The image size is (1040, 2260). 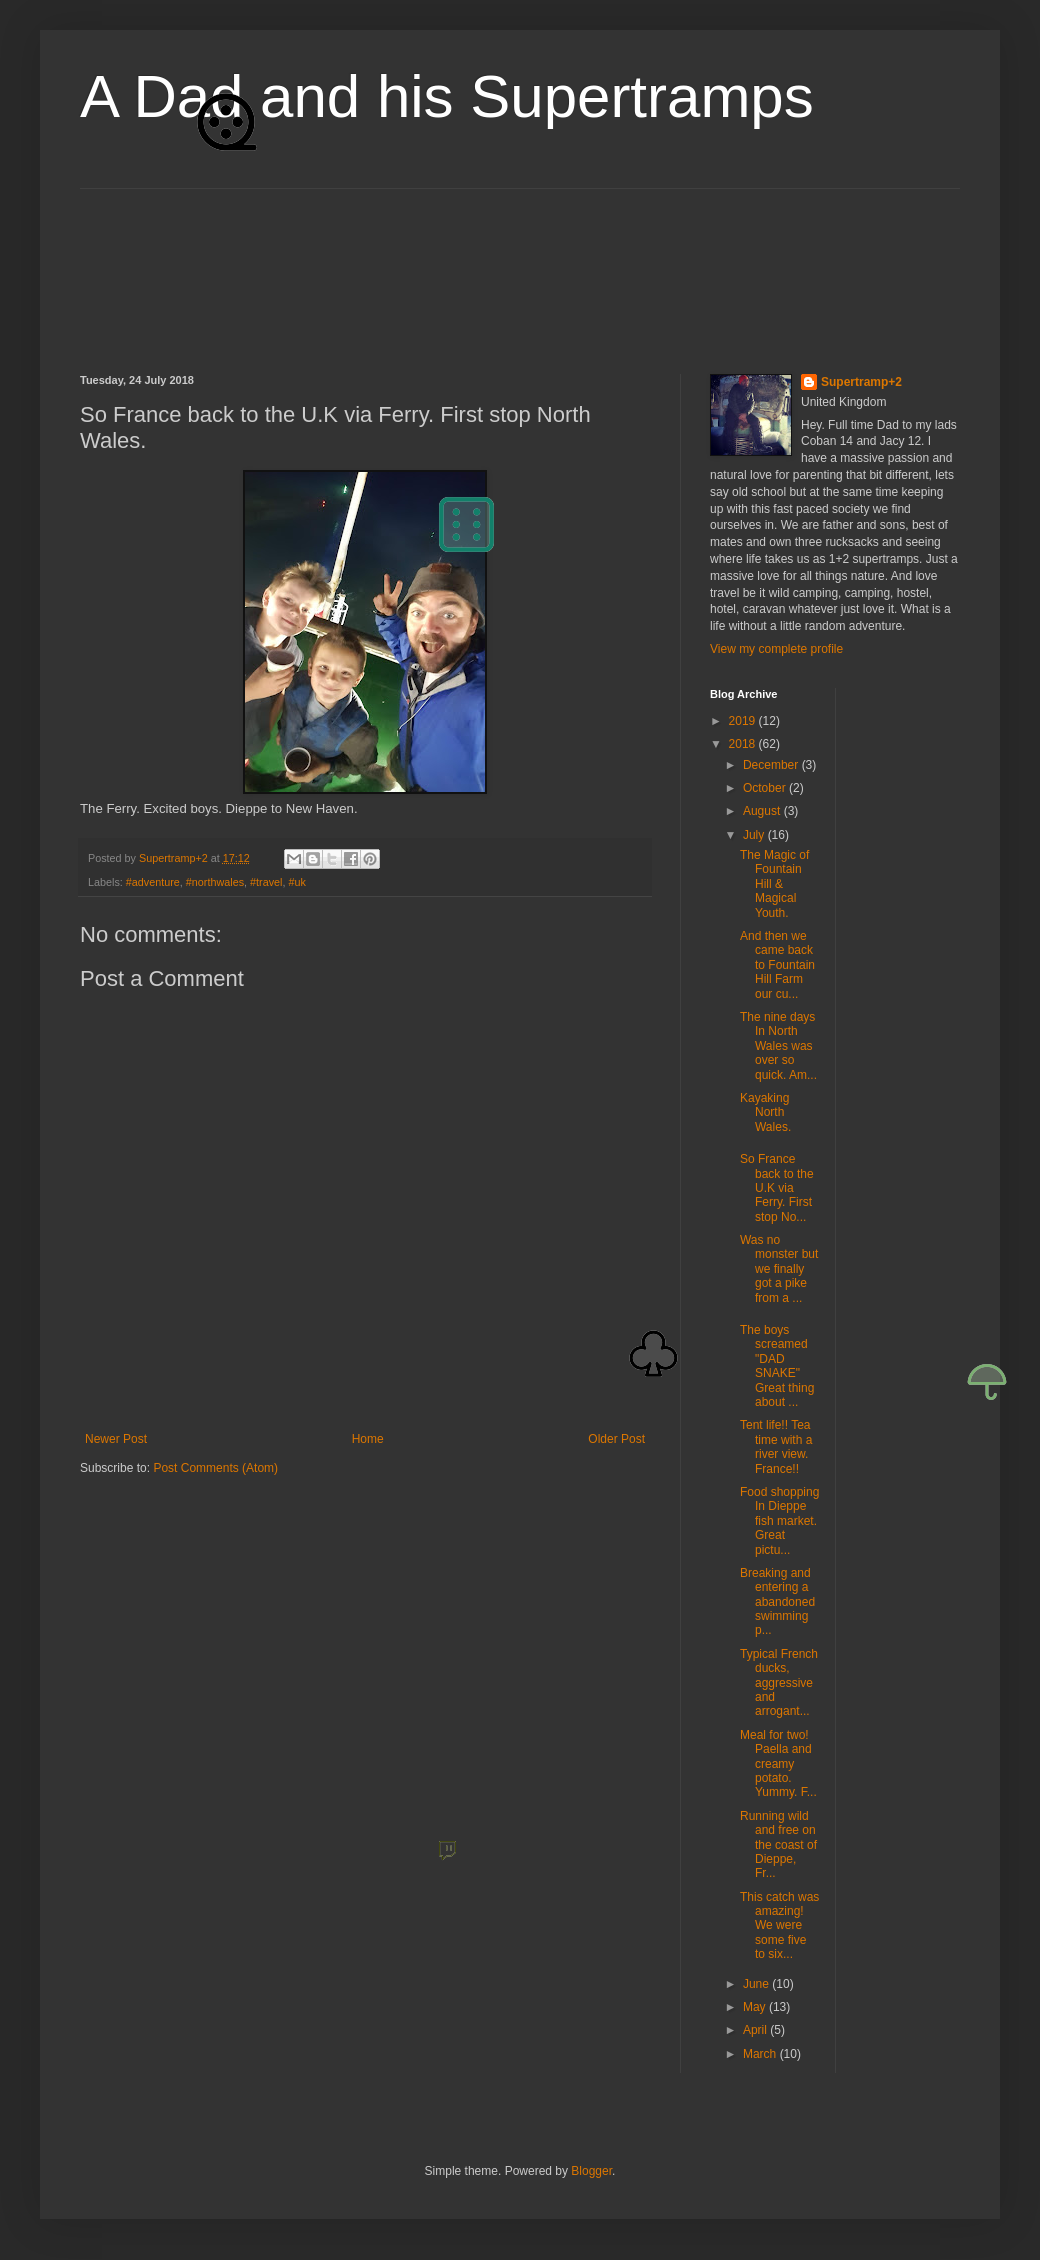 I want to click on open the Twitch app, so click(x=447, y=1849).